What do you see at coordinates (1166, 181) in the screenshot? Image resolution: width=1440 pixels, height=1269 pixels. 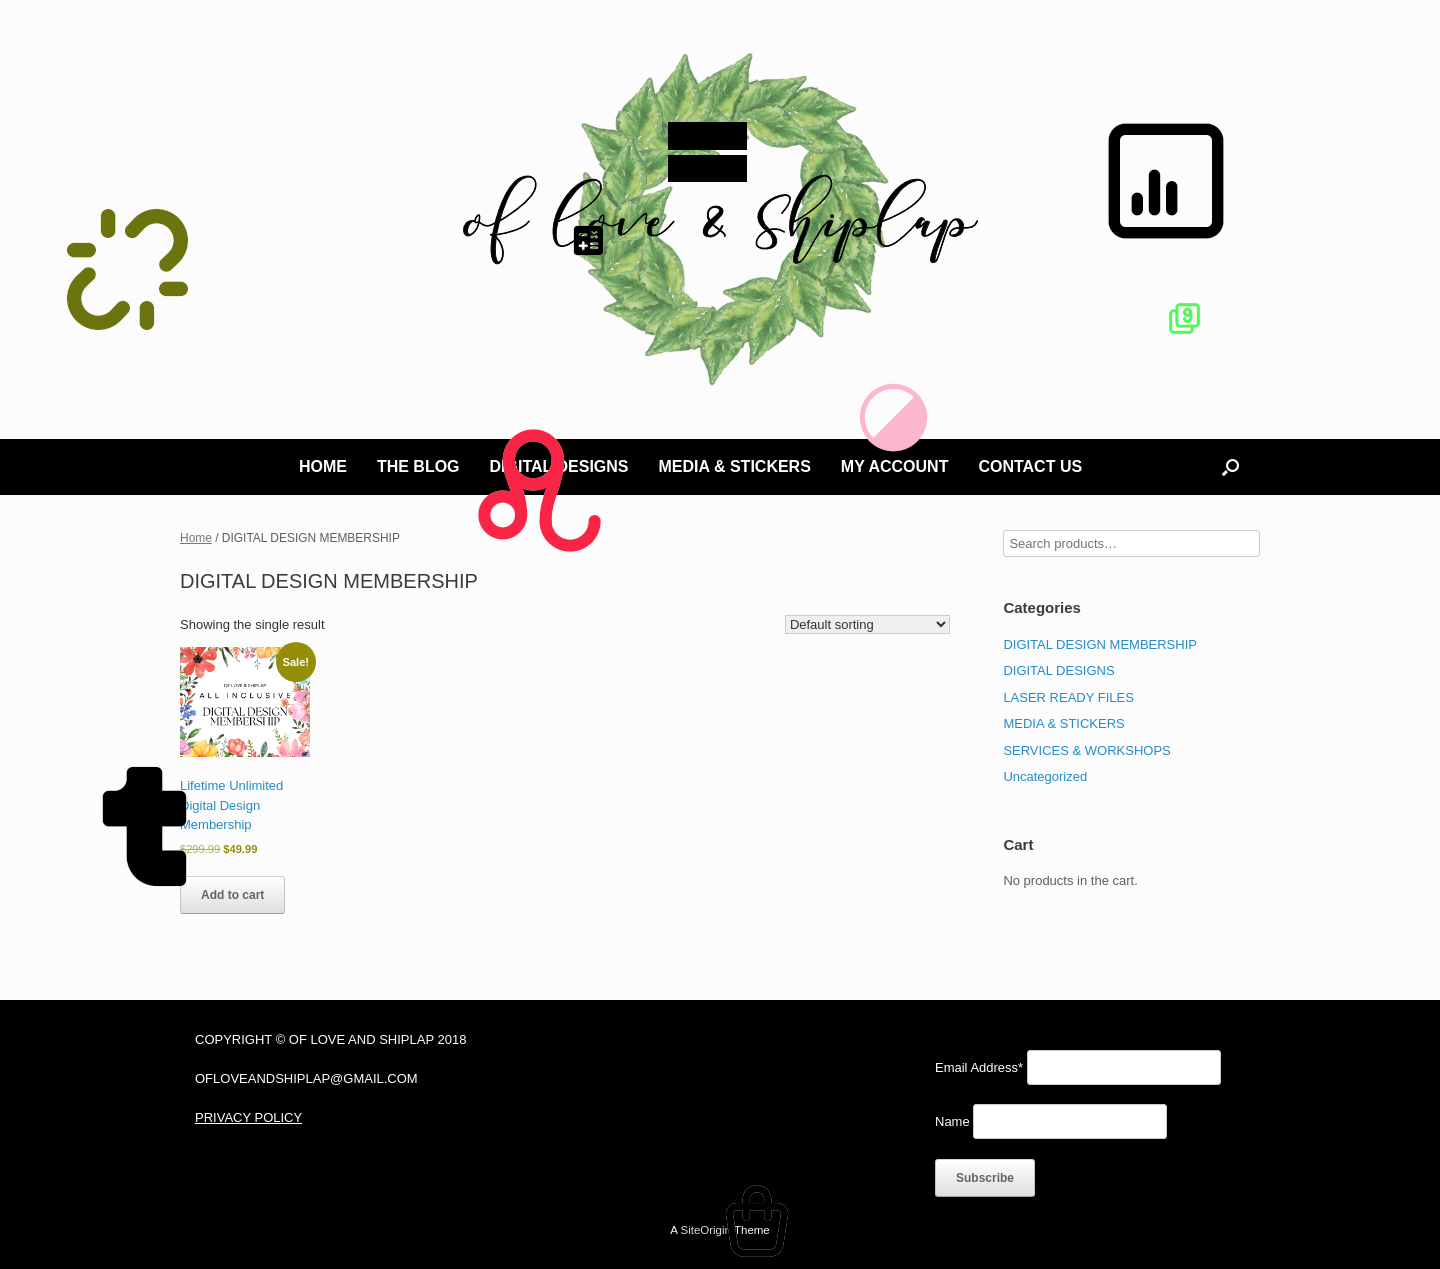 I see `align content to bottom-left of container` at bounding box center [1166, 181].